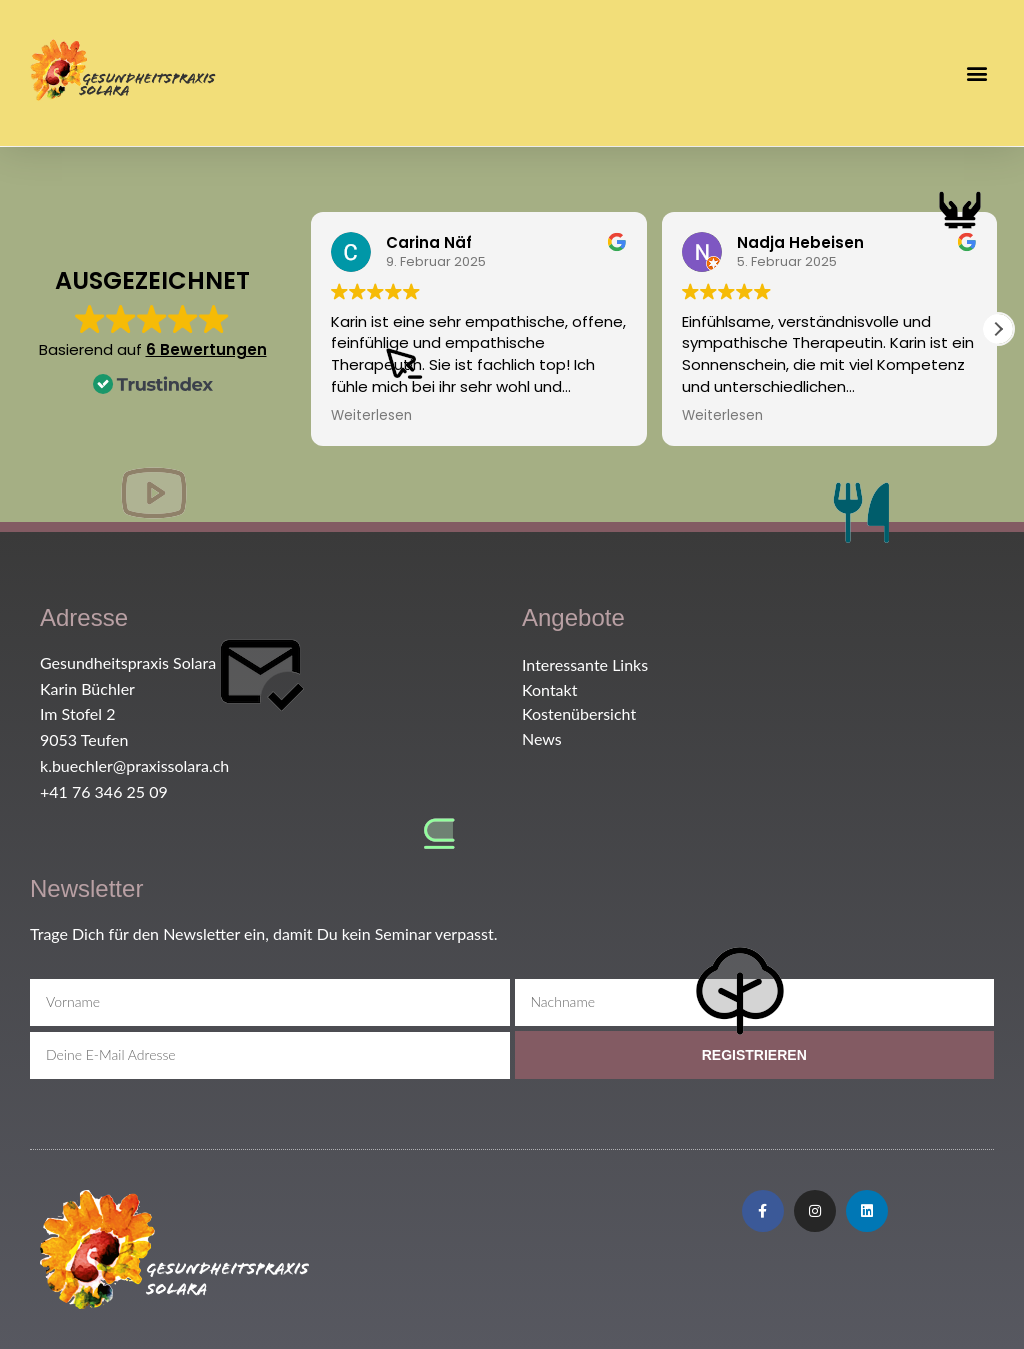 This screenshot has width=1024, height=1349. I want to click on access food and dining options, so click(862, 511).